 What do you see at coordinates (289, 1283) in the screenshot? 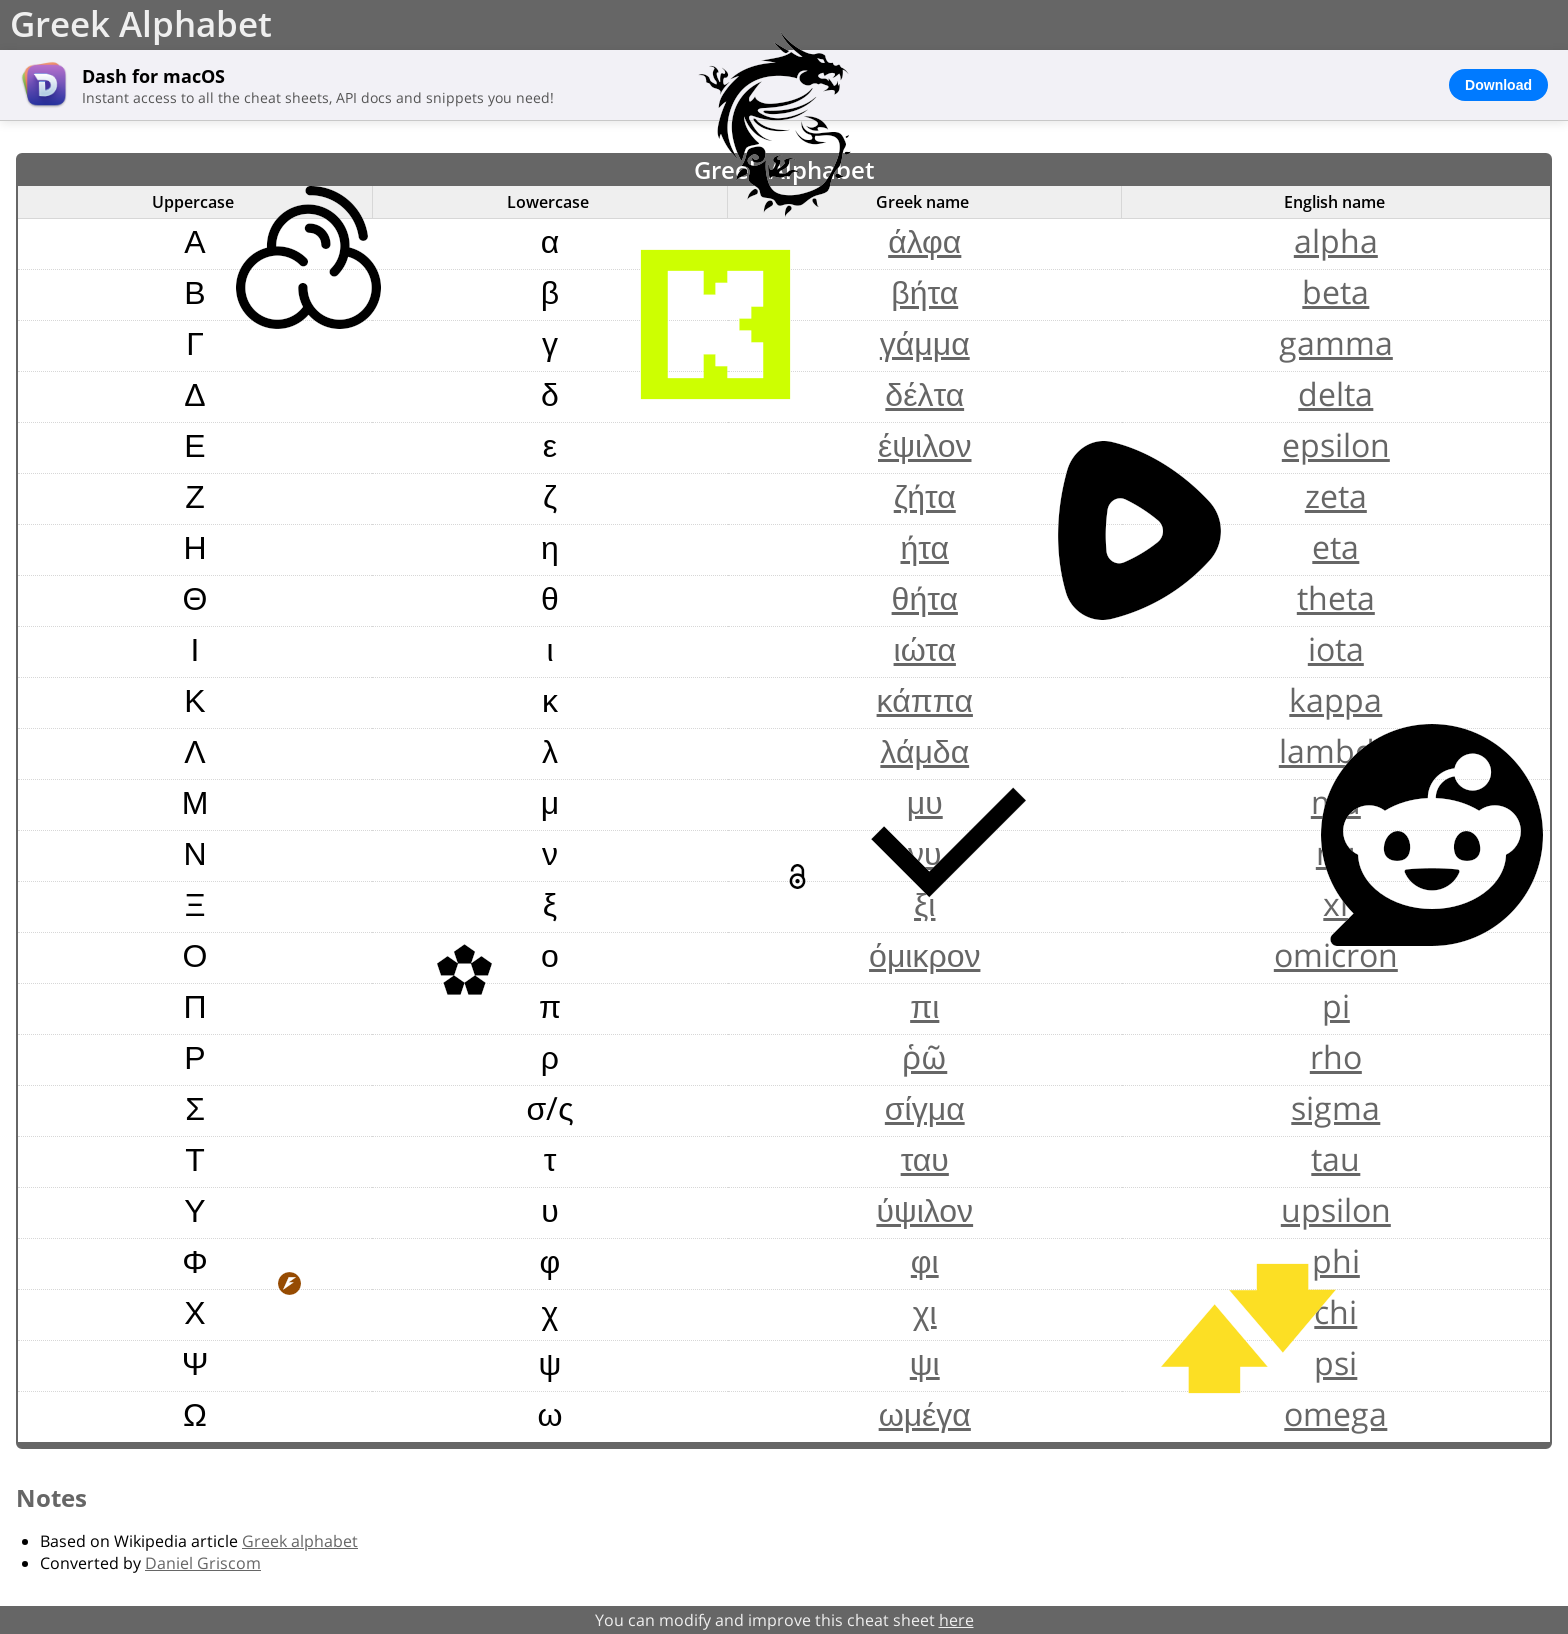
I see `FastAPI framework branding or integration` at bounding box center [289, 1283].